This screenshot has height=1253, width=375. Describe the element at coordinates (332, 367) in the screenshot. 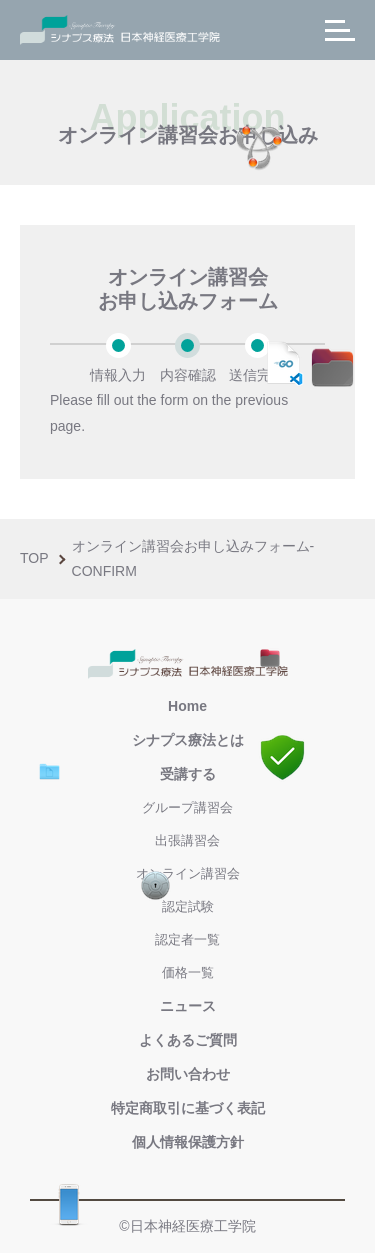

I see `view contents of an open folder` at that location.